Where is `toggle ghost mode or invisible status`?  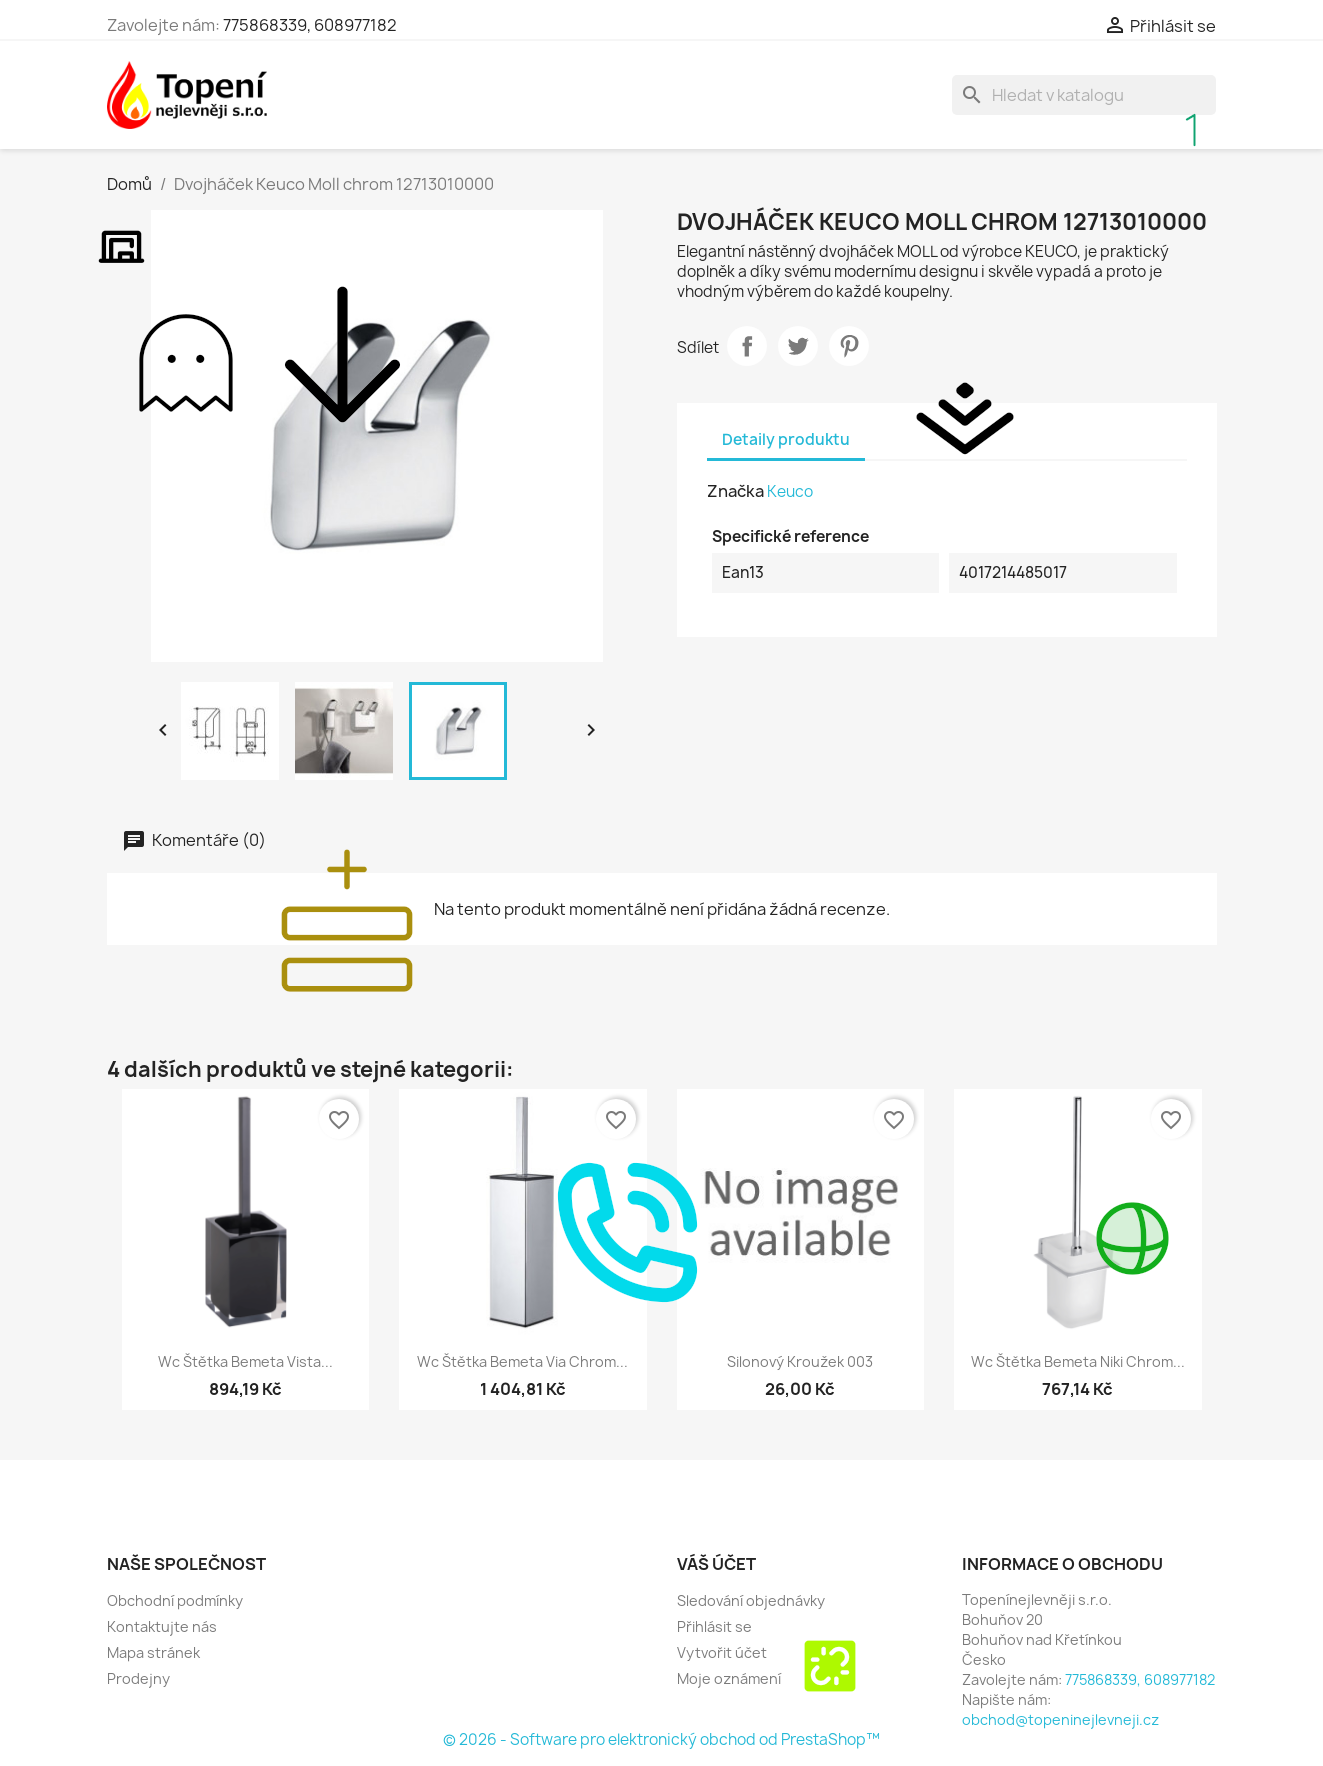
toggle ghost mode or invisible status is located at coordinates (186, 365).